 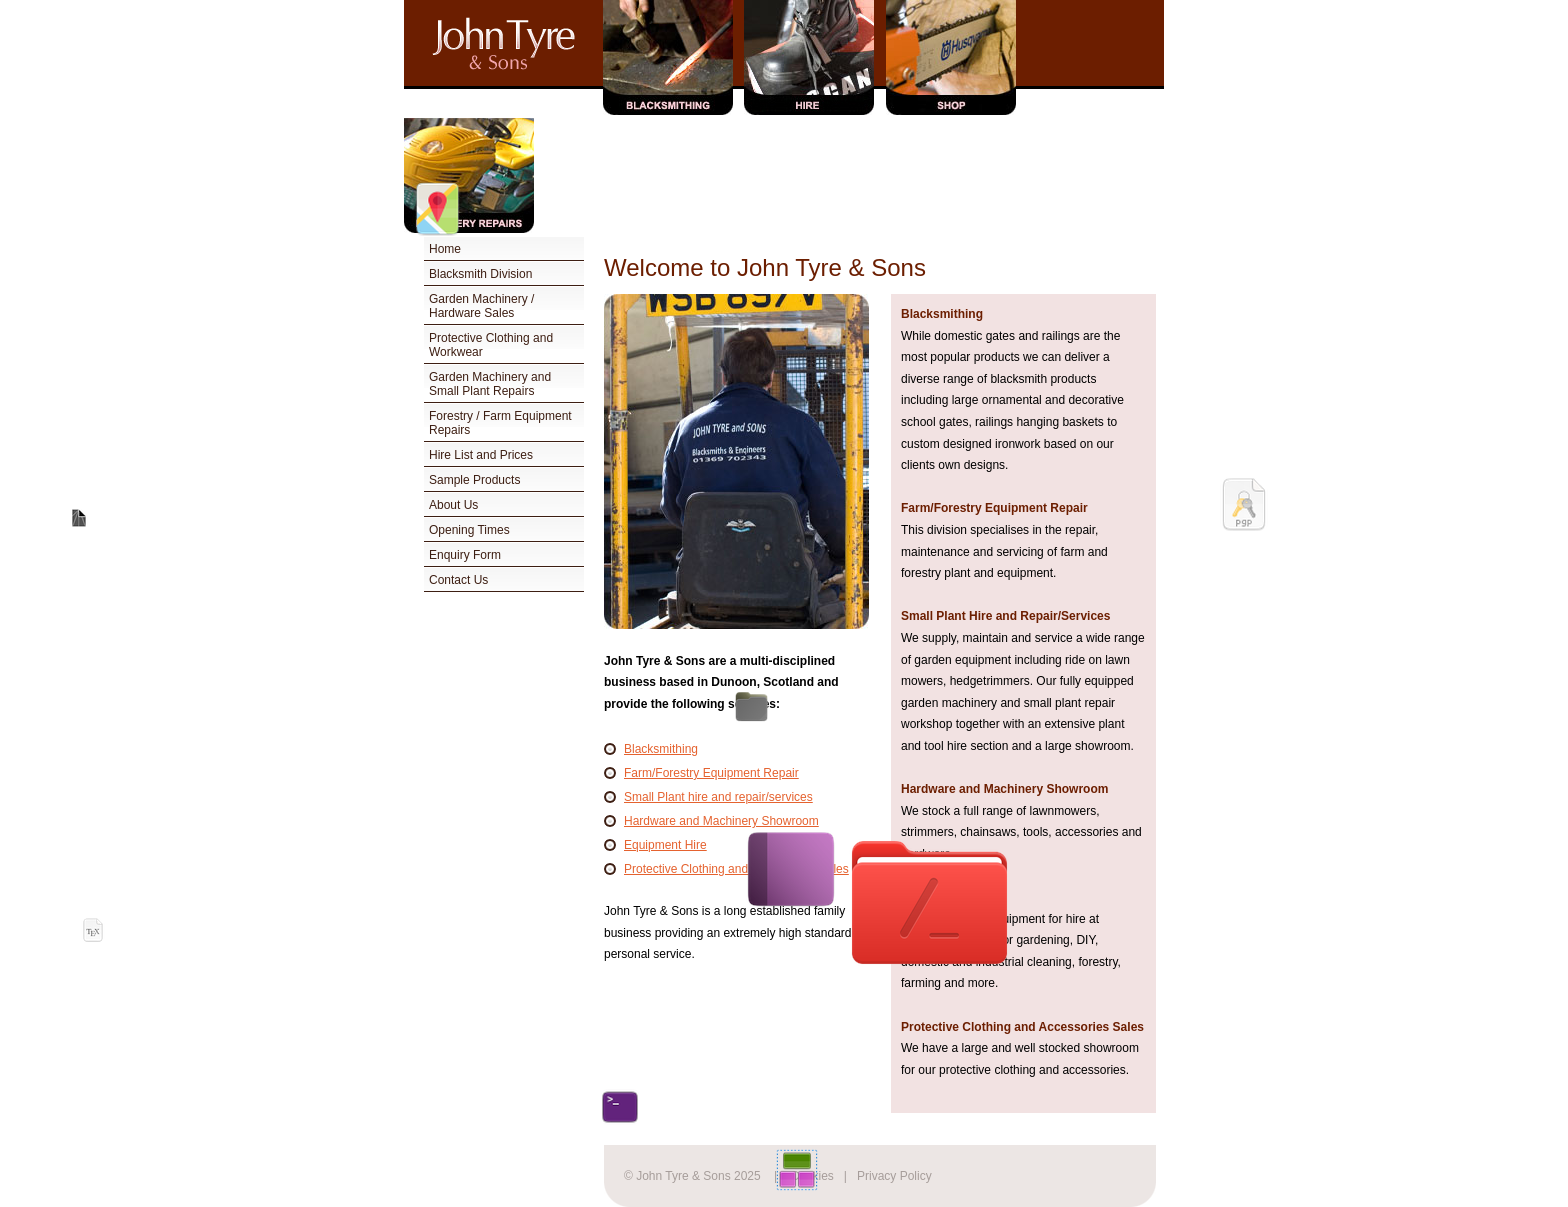 I want to click on a PGP encryption key file, so click(x=1244, y=504).